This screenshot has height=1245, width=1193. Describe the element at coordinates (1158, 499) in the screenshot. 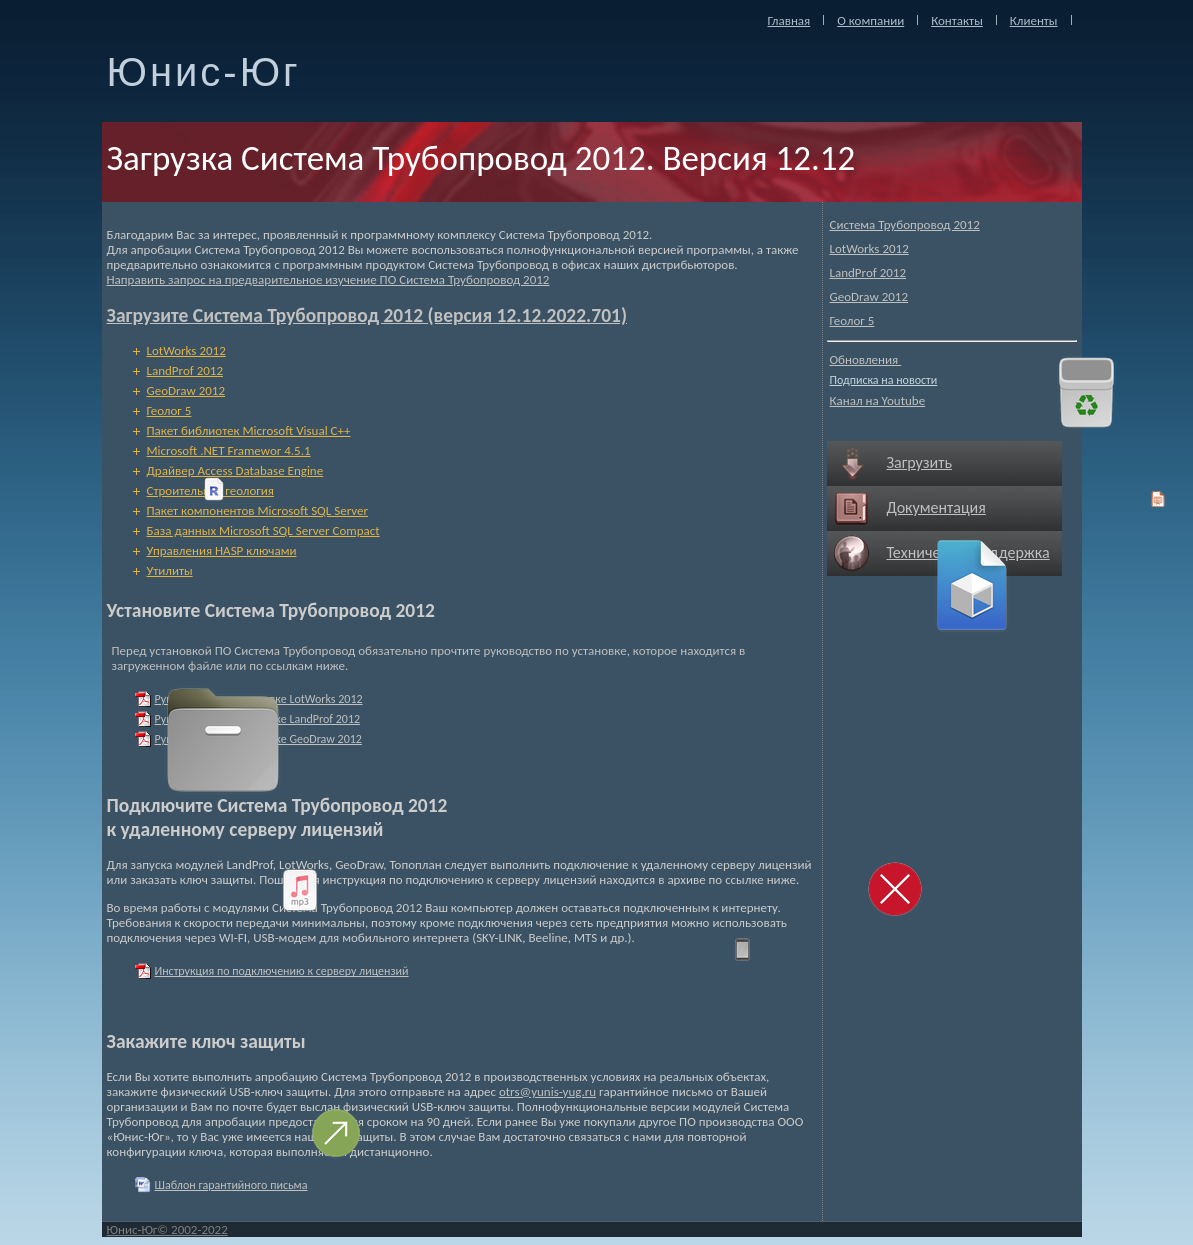

I see `open a presentation template file` at that location.